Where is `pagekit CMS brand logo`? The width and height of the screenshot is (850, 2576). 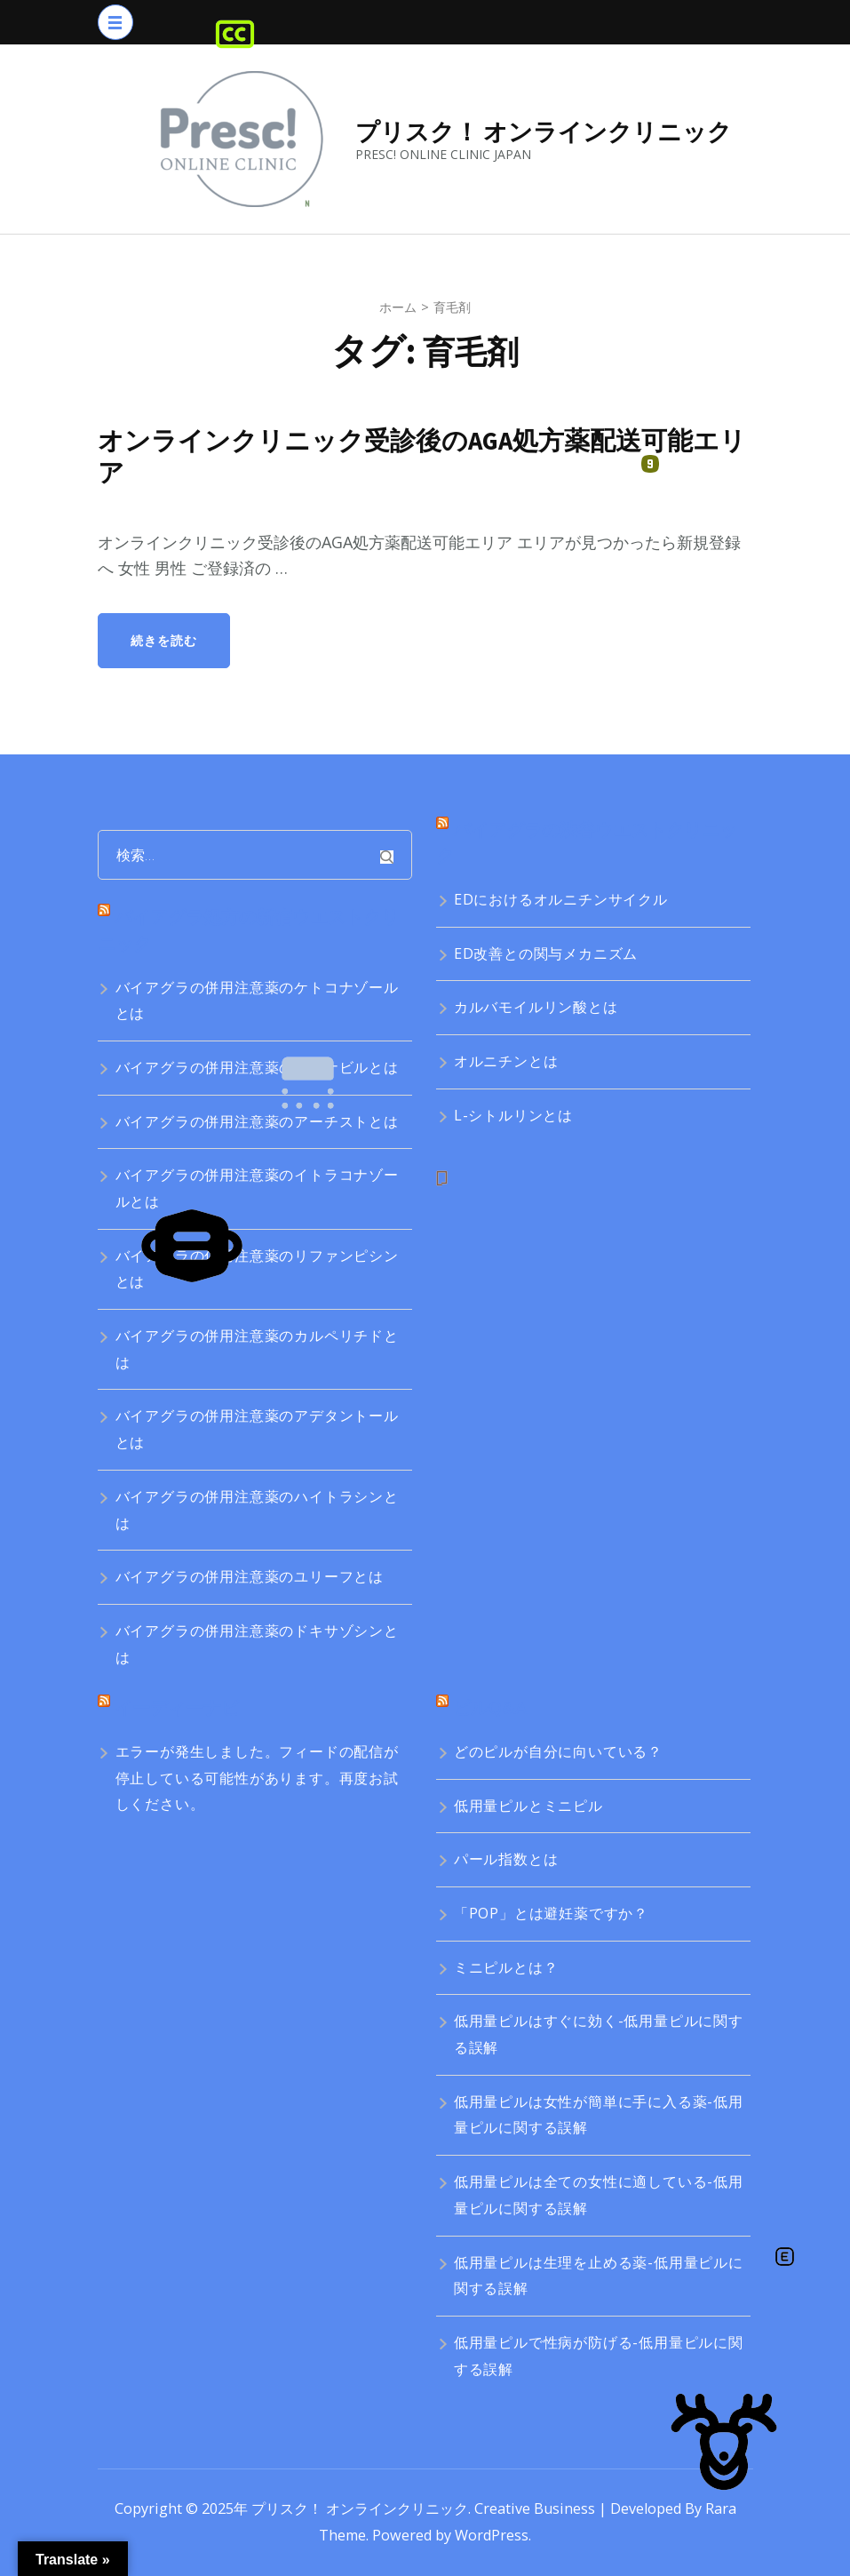 pagekit CMS brand logo is located at coordinates (441, 1178).